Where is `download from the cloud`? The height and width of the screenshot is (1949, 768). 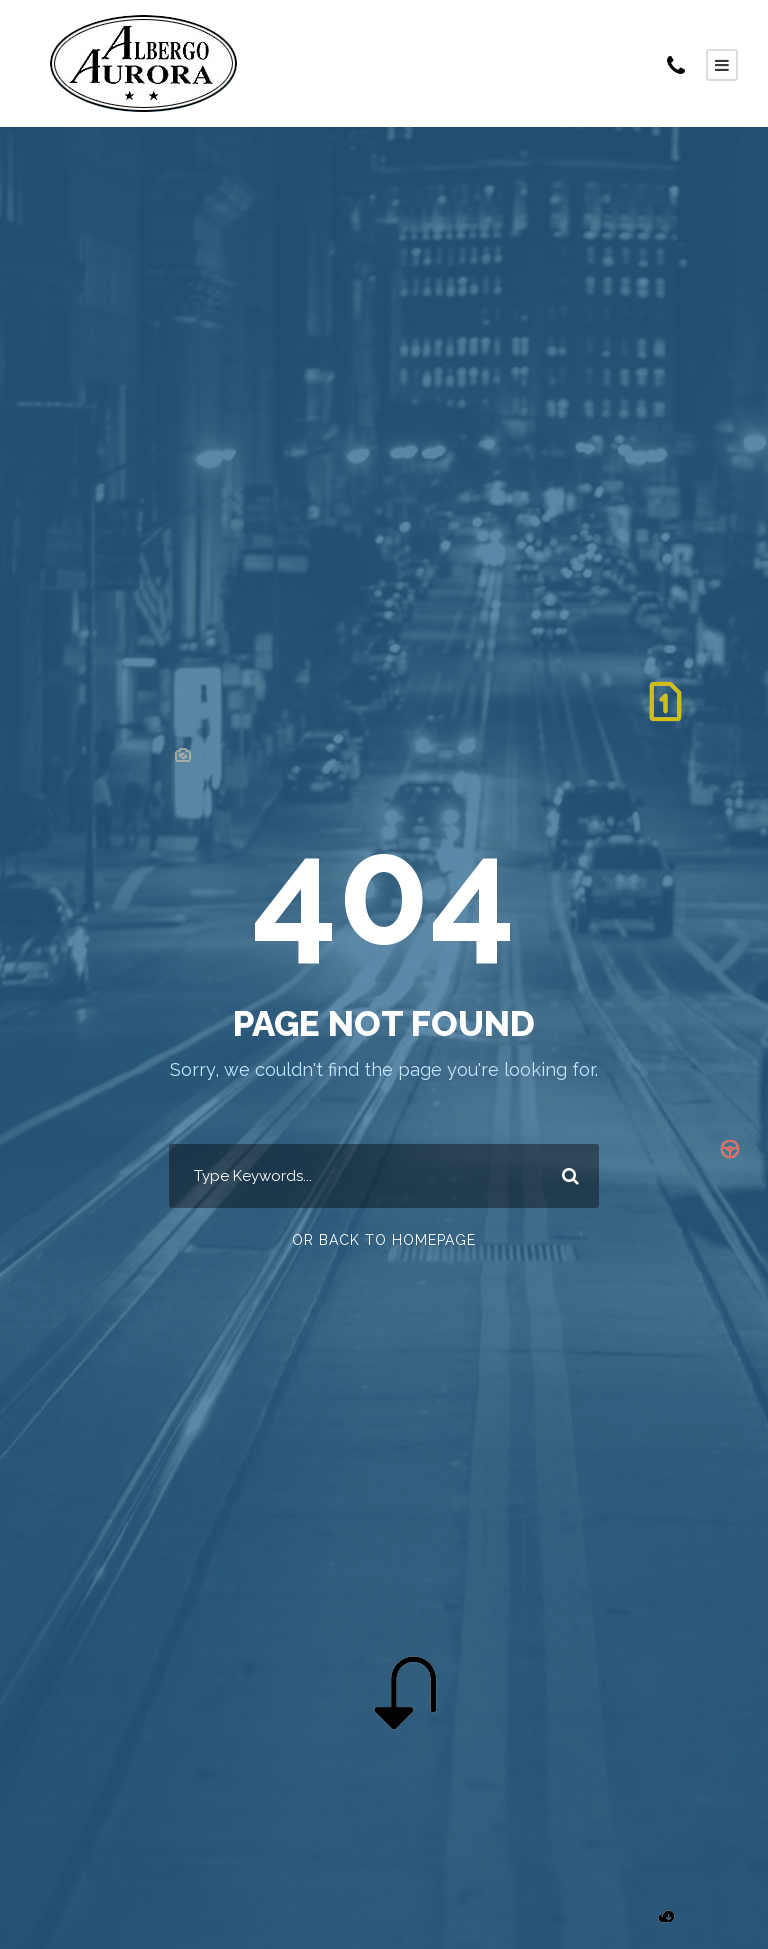
download from the cloud is located at coordinates (666, 1916).